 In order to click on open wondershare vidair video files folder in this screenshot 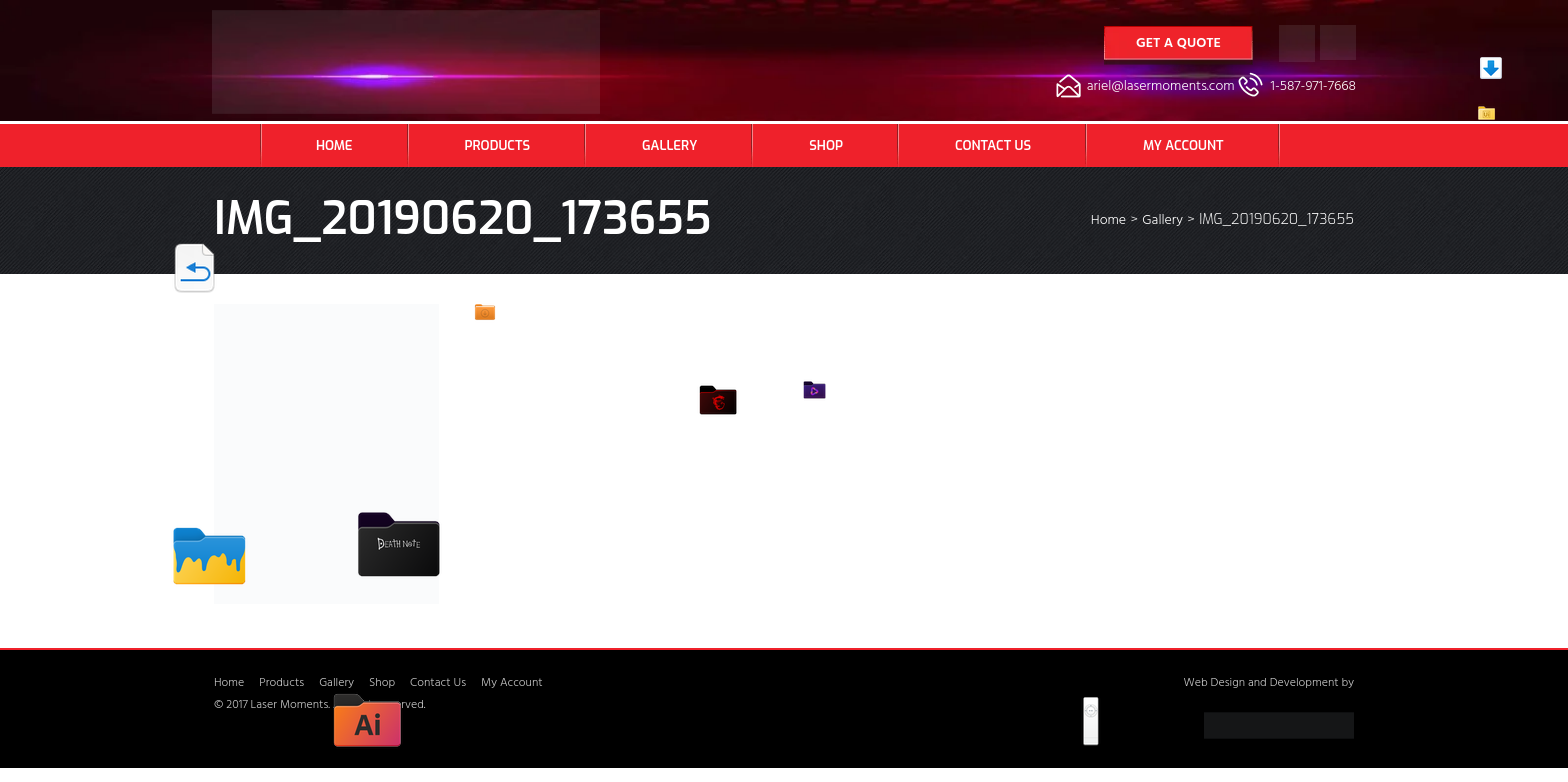, I will do `click(814, 390)`.